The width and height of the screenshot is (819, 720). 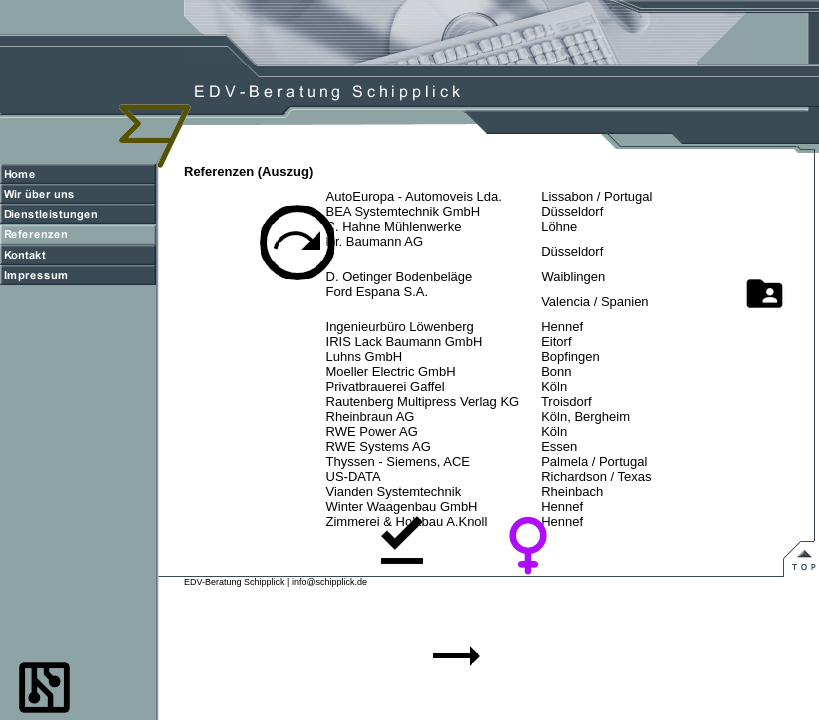 I want to click on indicates female gender option, so click(x=528, y=544).